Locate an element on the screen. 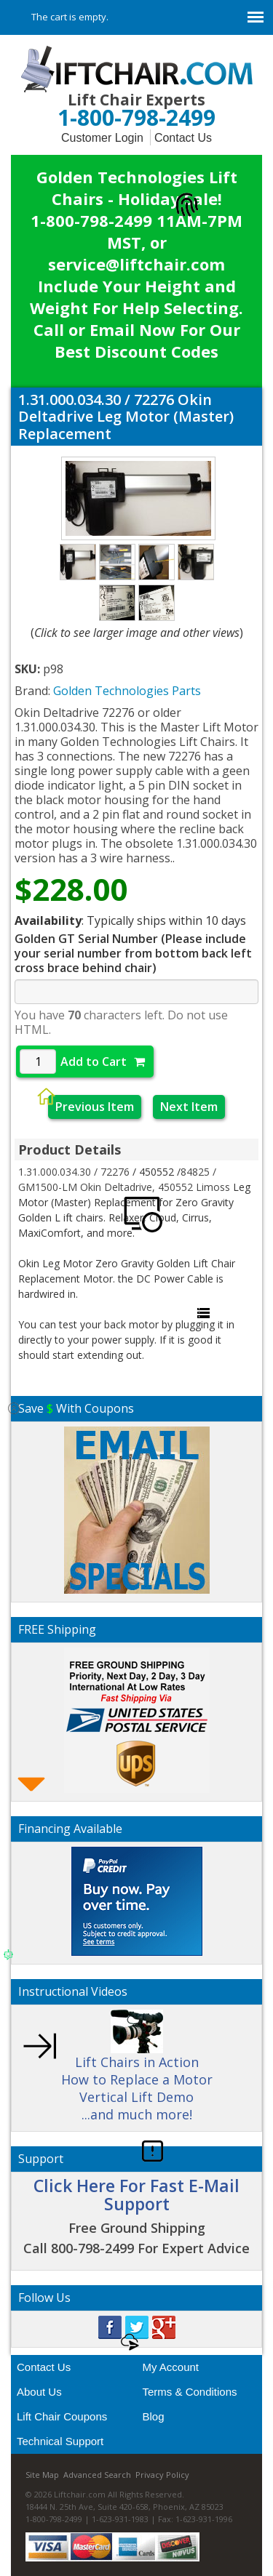  enable biometric authentication is located at coordinates (186, 204).